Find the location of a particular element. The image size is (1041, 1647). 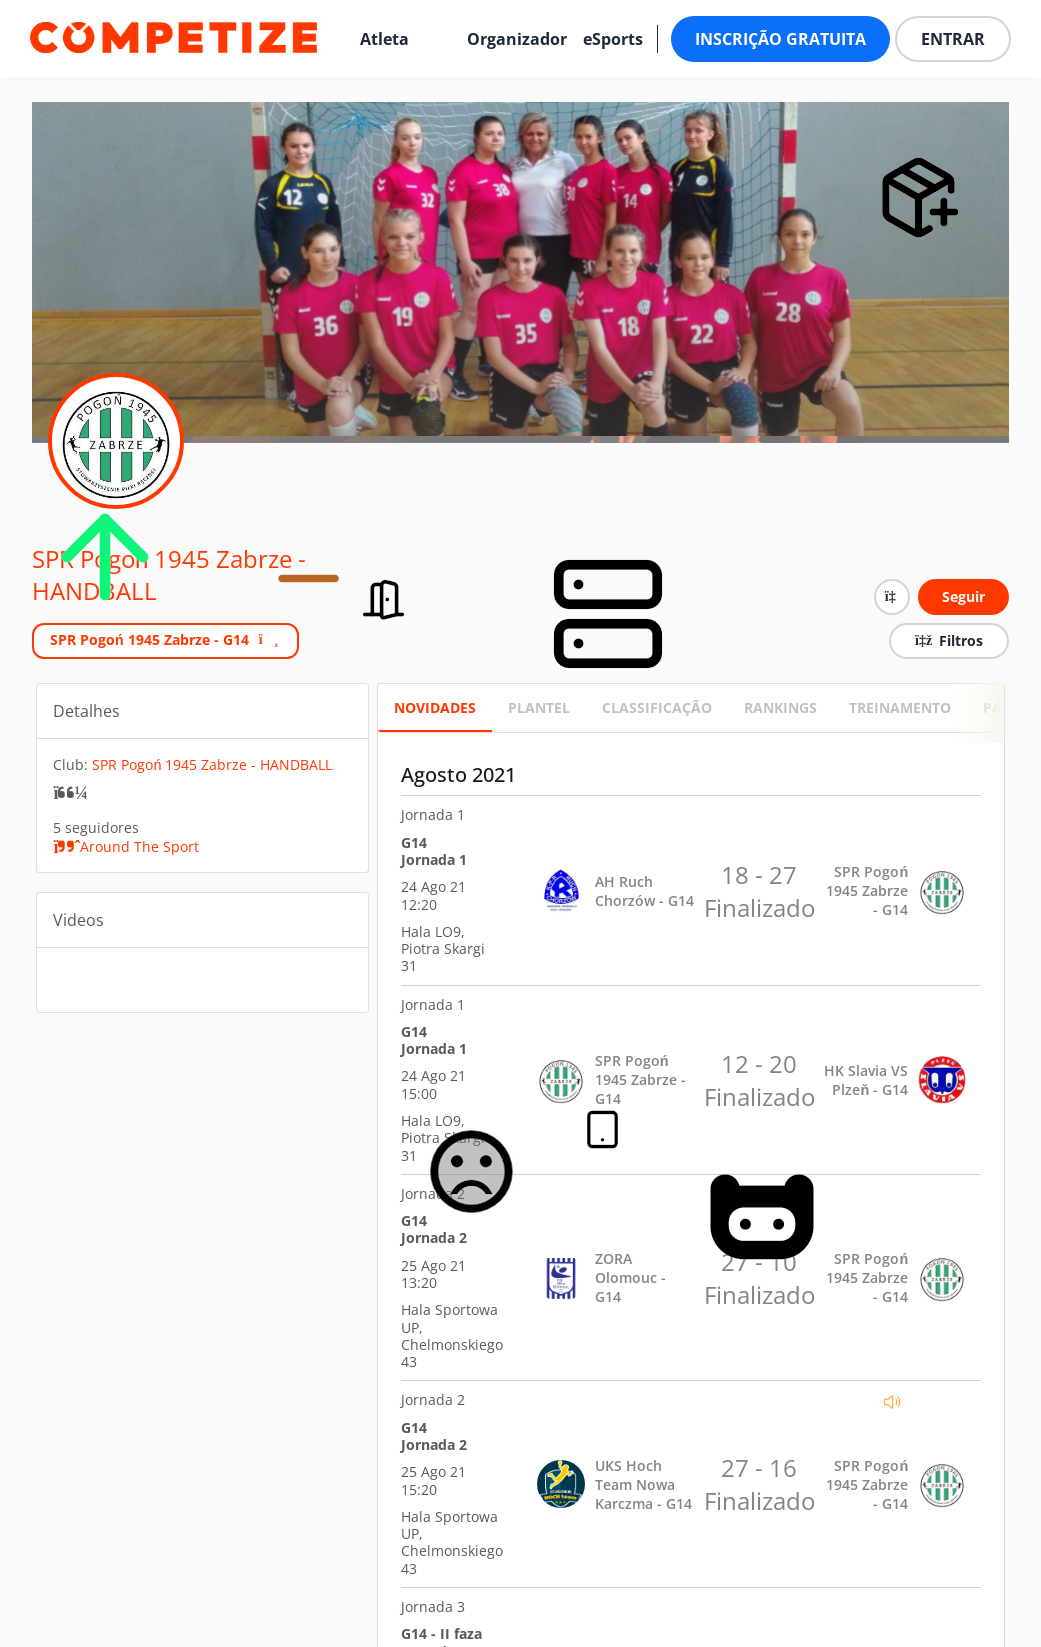

log out or exit the application is located at coordinates (383, 599).